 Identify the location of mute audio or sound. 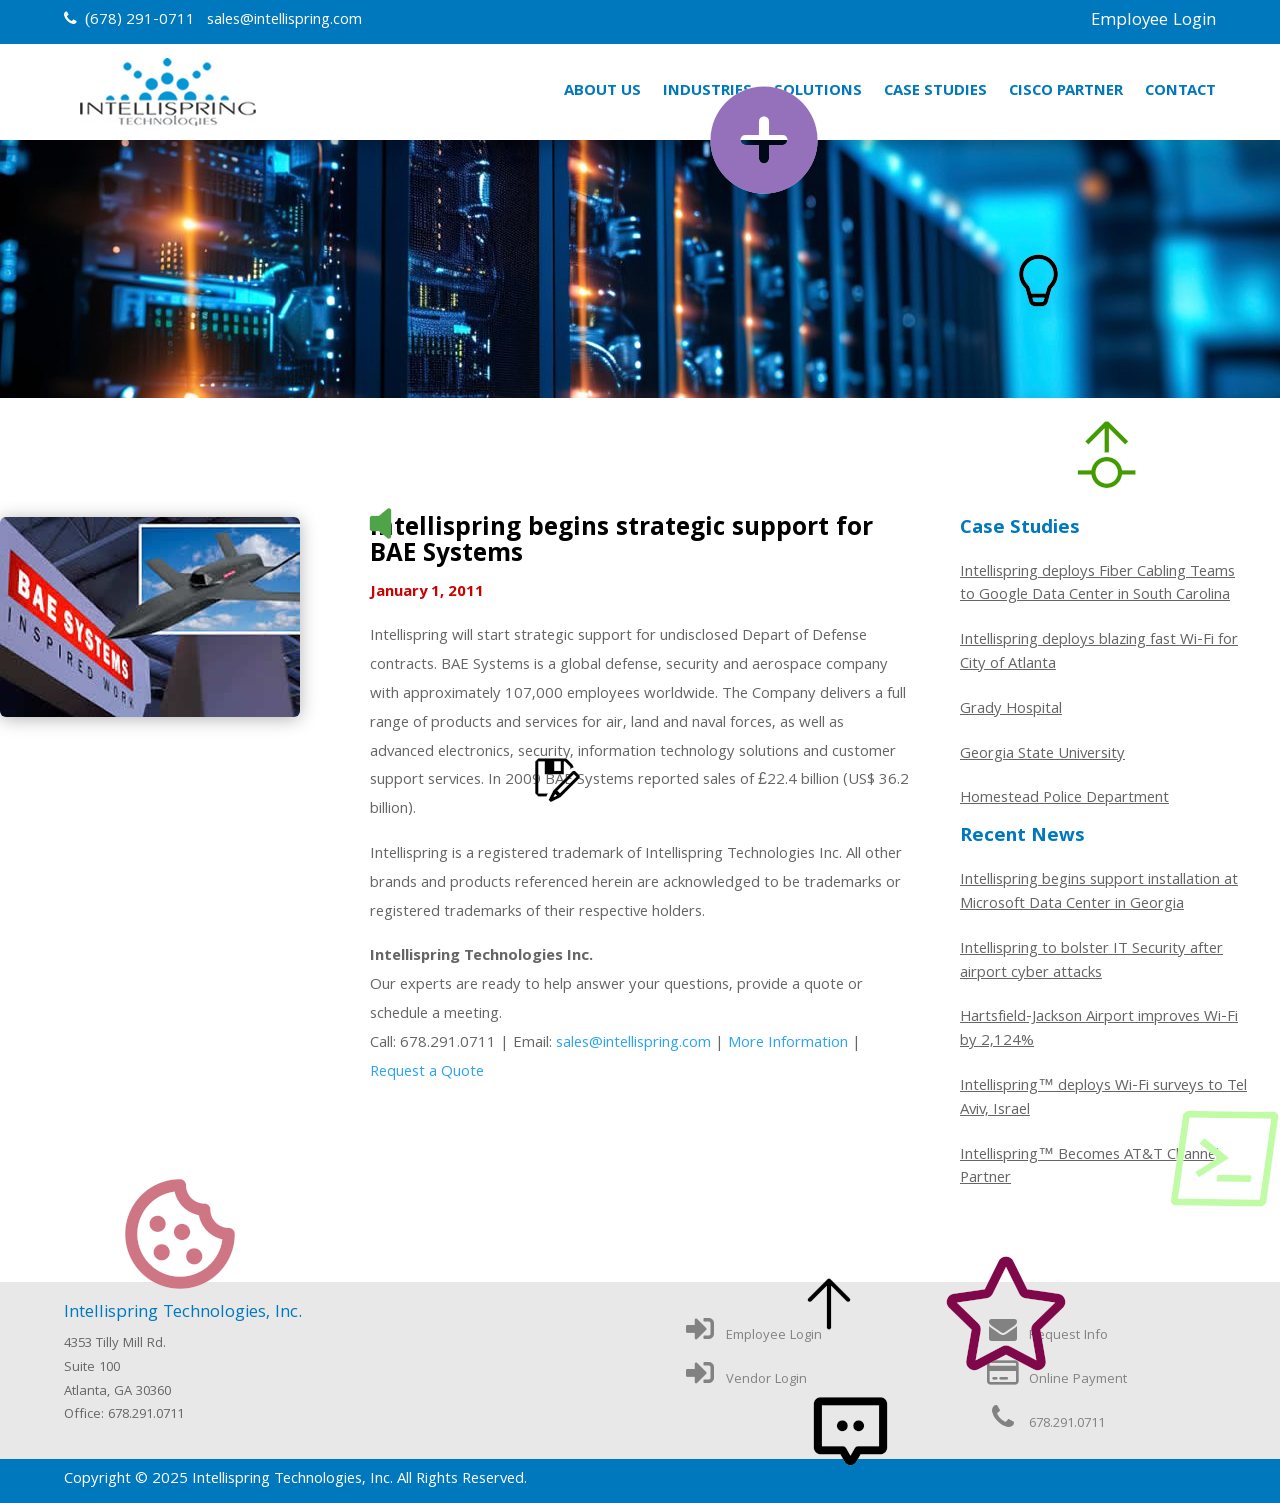
(380, 523).